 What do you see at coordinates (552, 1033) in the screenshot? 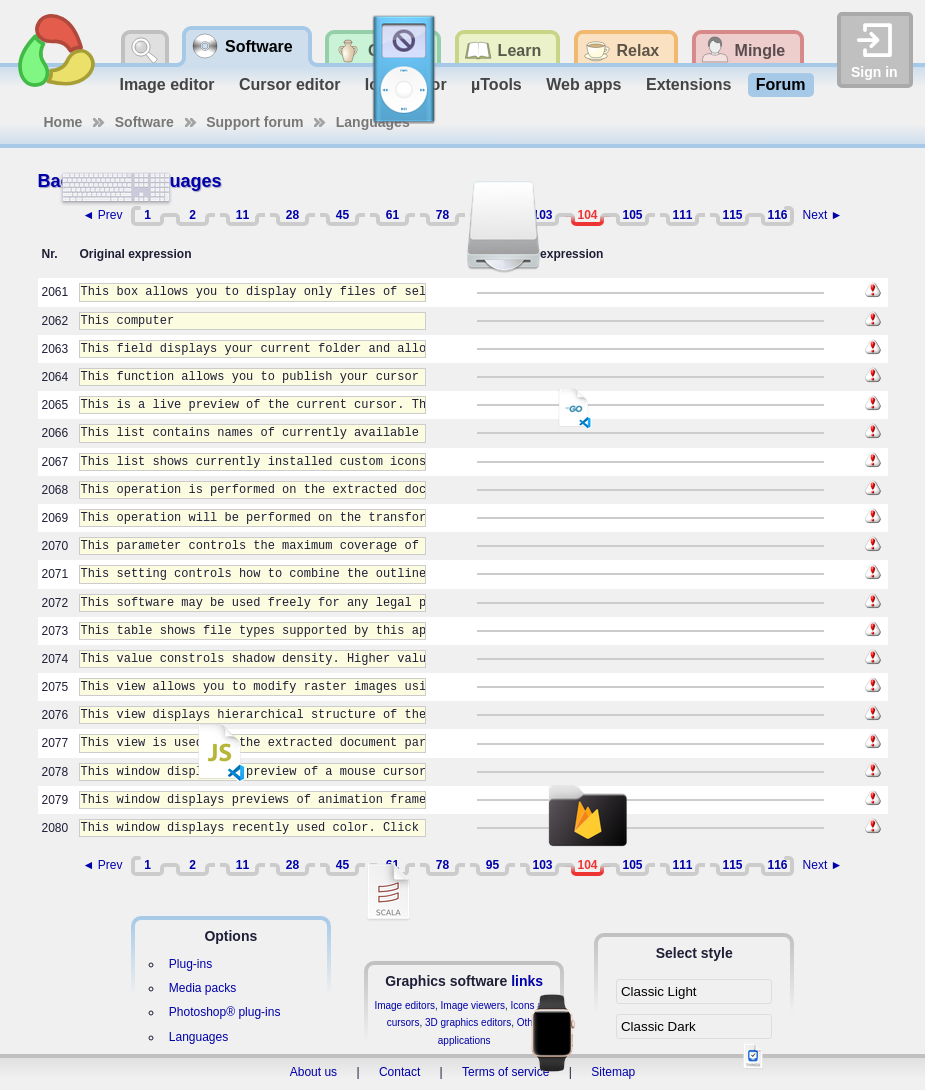
I see `apple watch series 3 device identifier` at bounding box center [552, 1033].